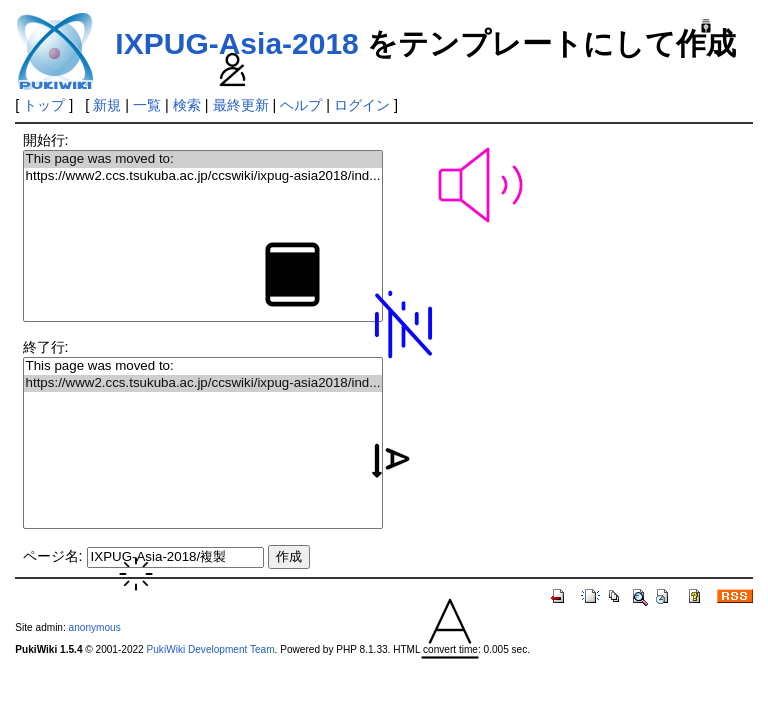 Image resolution: width=768 pixels, height=720 pixels. I want to click on switch to tablet view, so click(292, 274).